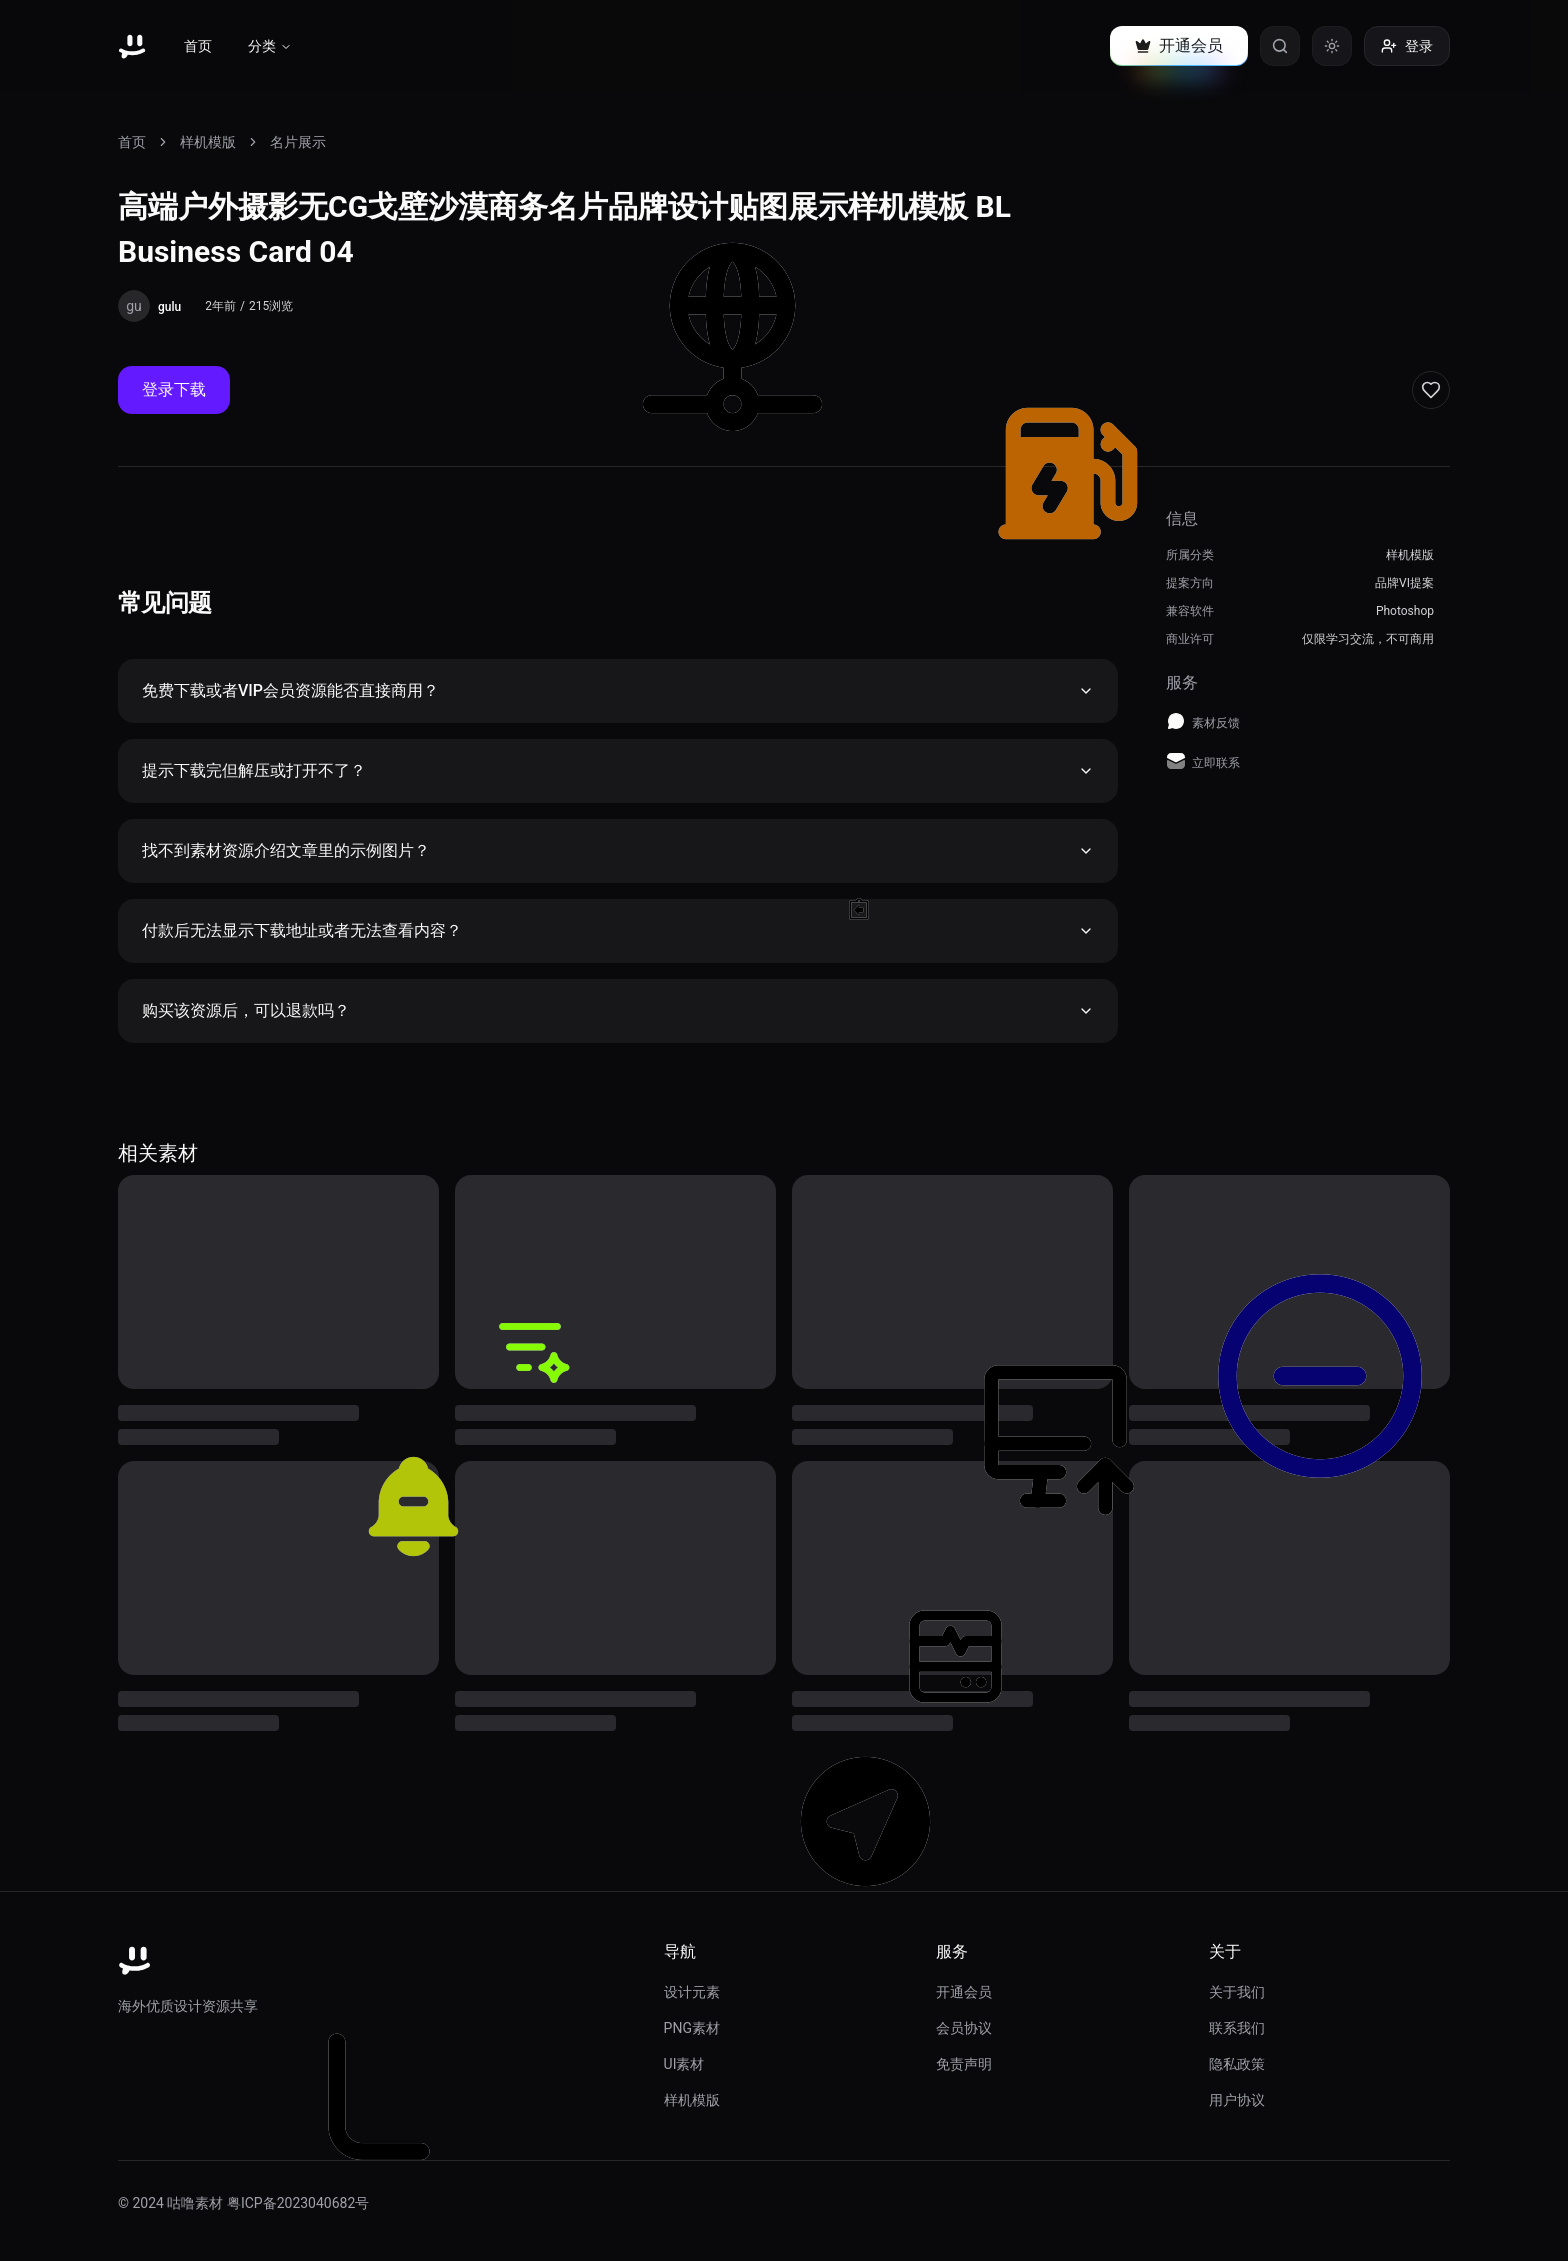 The height and width of the screenshot is (2261, 1568). Describe the element at coordinates (1055, 1436) in the screenshot. I see `upload content to desktop computer` at that location.